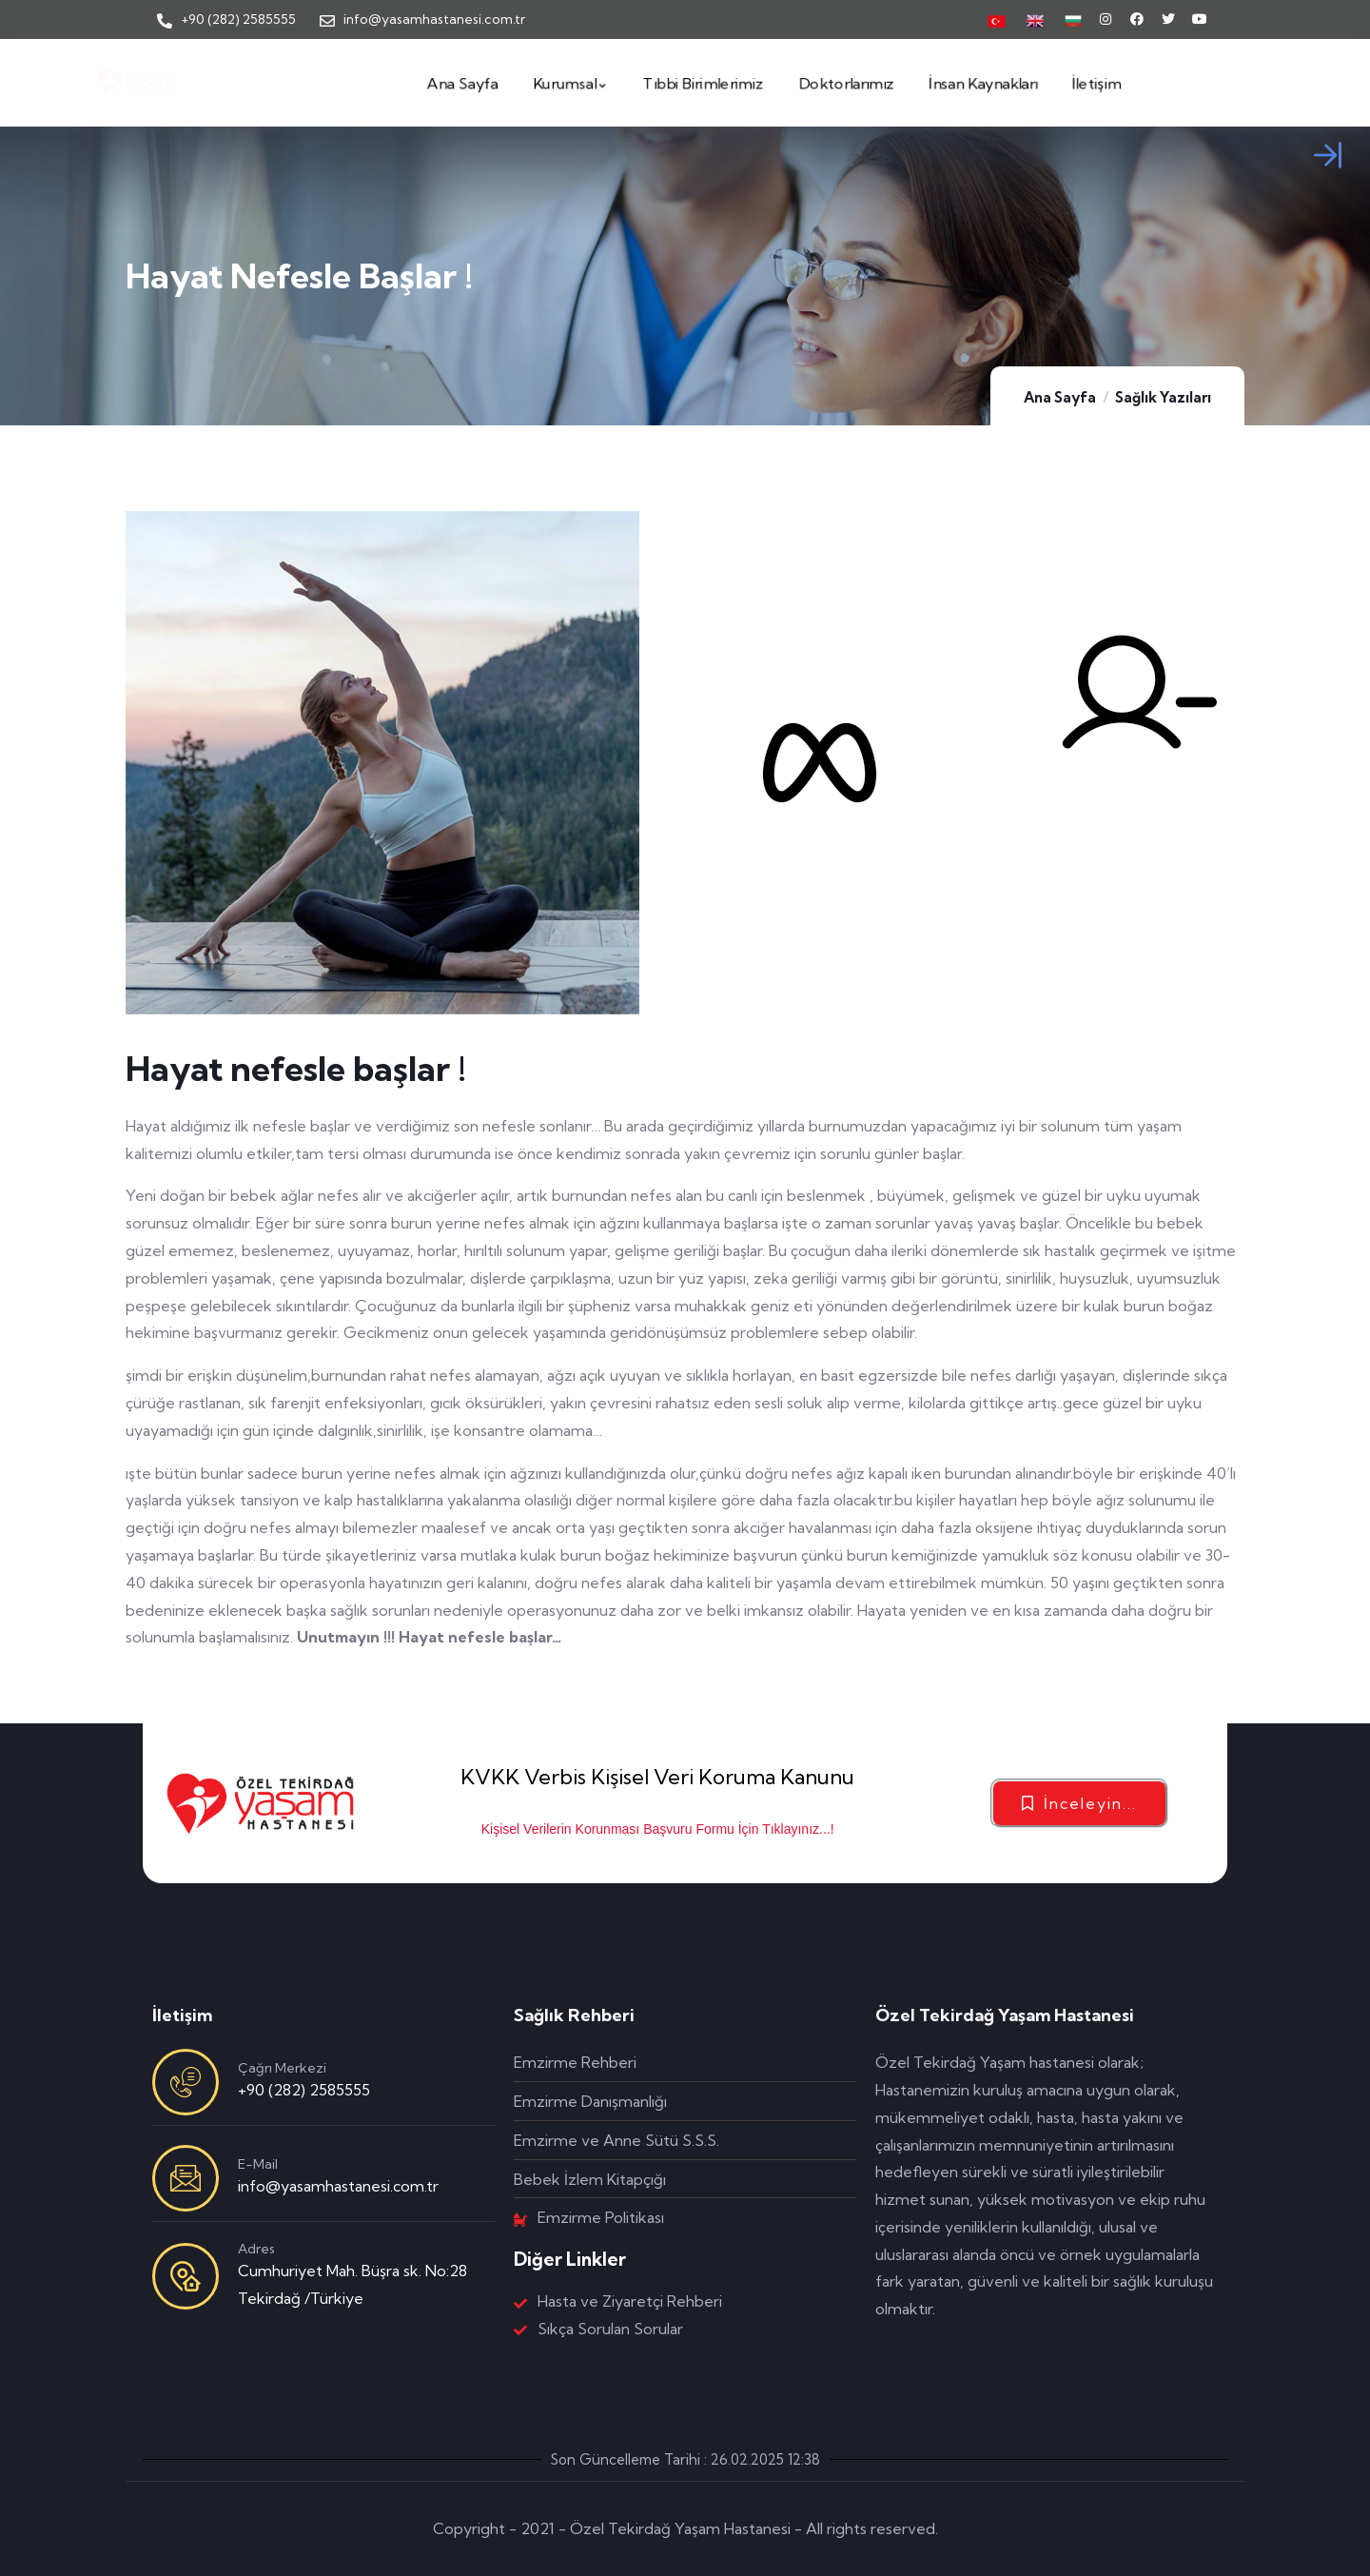 Image resolution: width=1370 pixels, height=2576 pixels. Describe the element at coordinates (1328, 155) in the screenshot. I see `navigate to the next item or page` at that location.